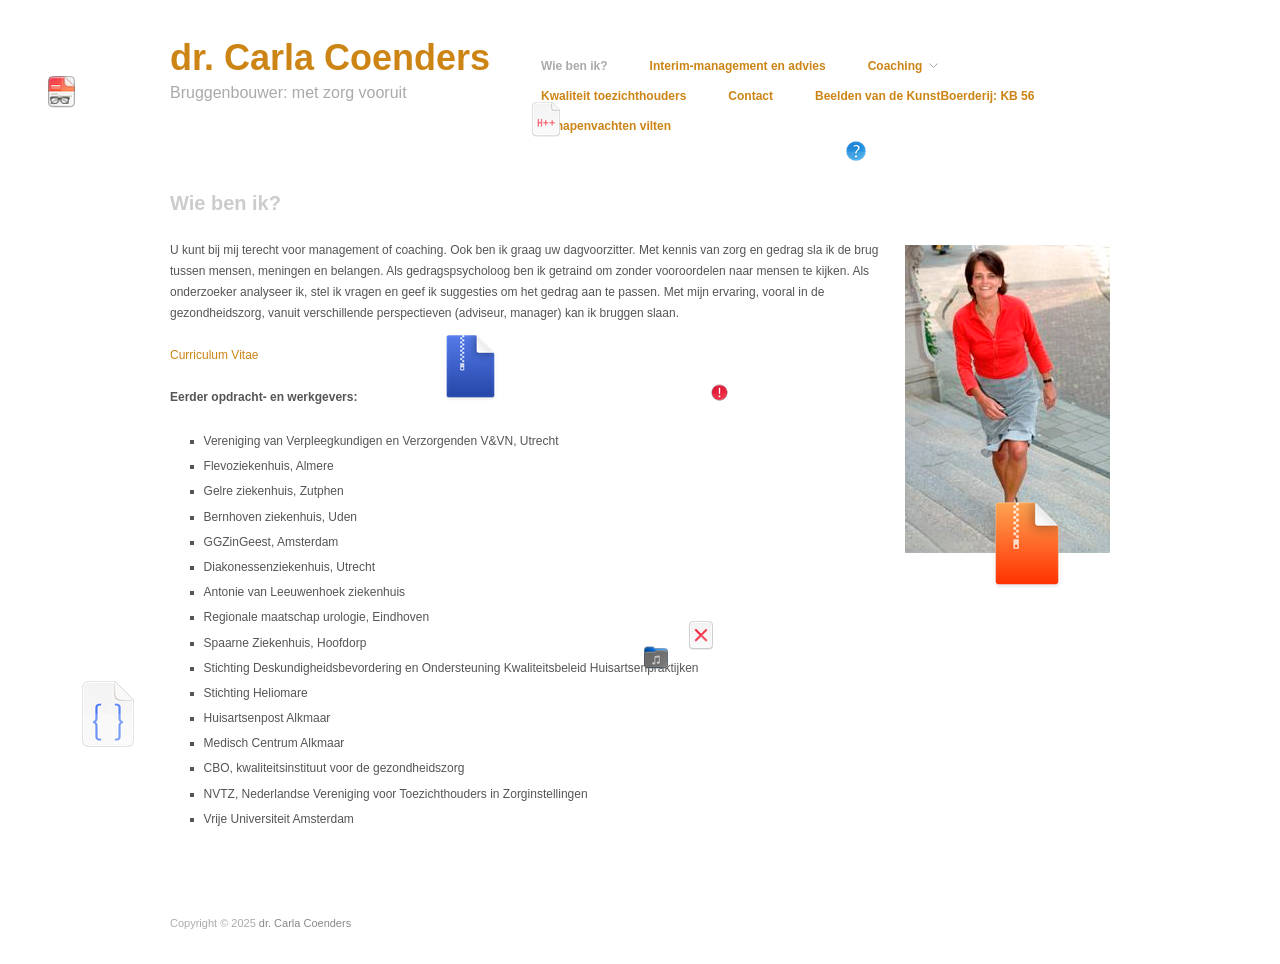  I want to click on an ACE compressed archive file, so click(470, 367).